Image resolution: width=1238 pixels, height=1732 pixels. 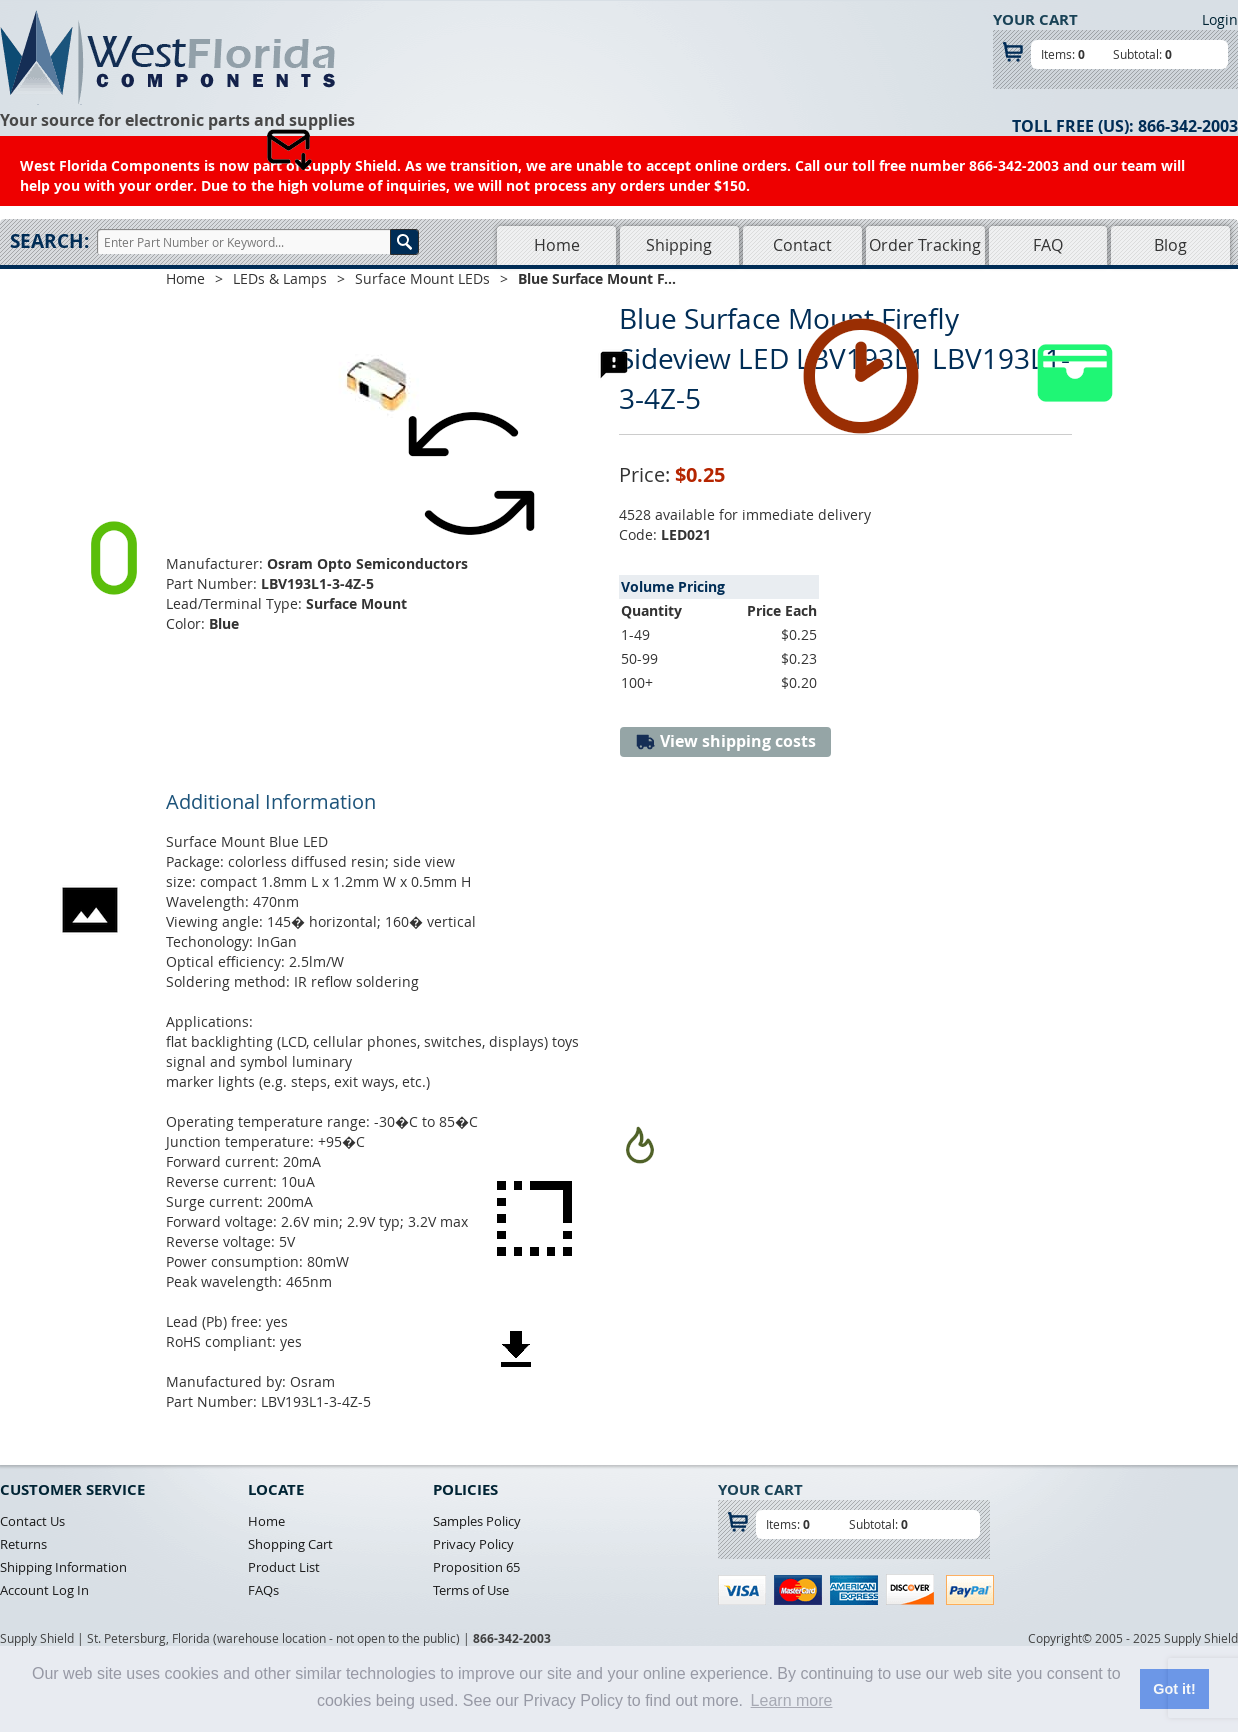 I want to click on adjust corner radius of a shape or element, so click(x=534, y=1218).